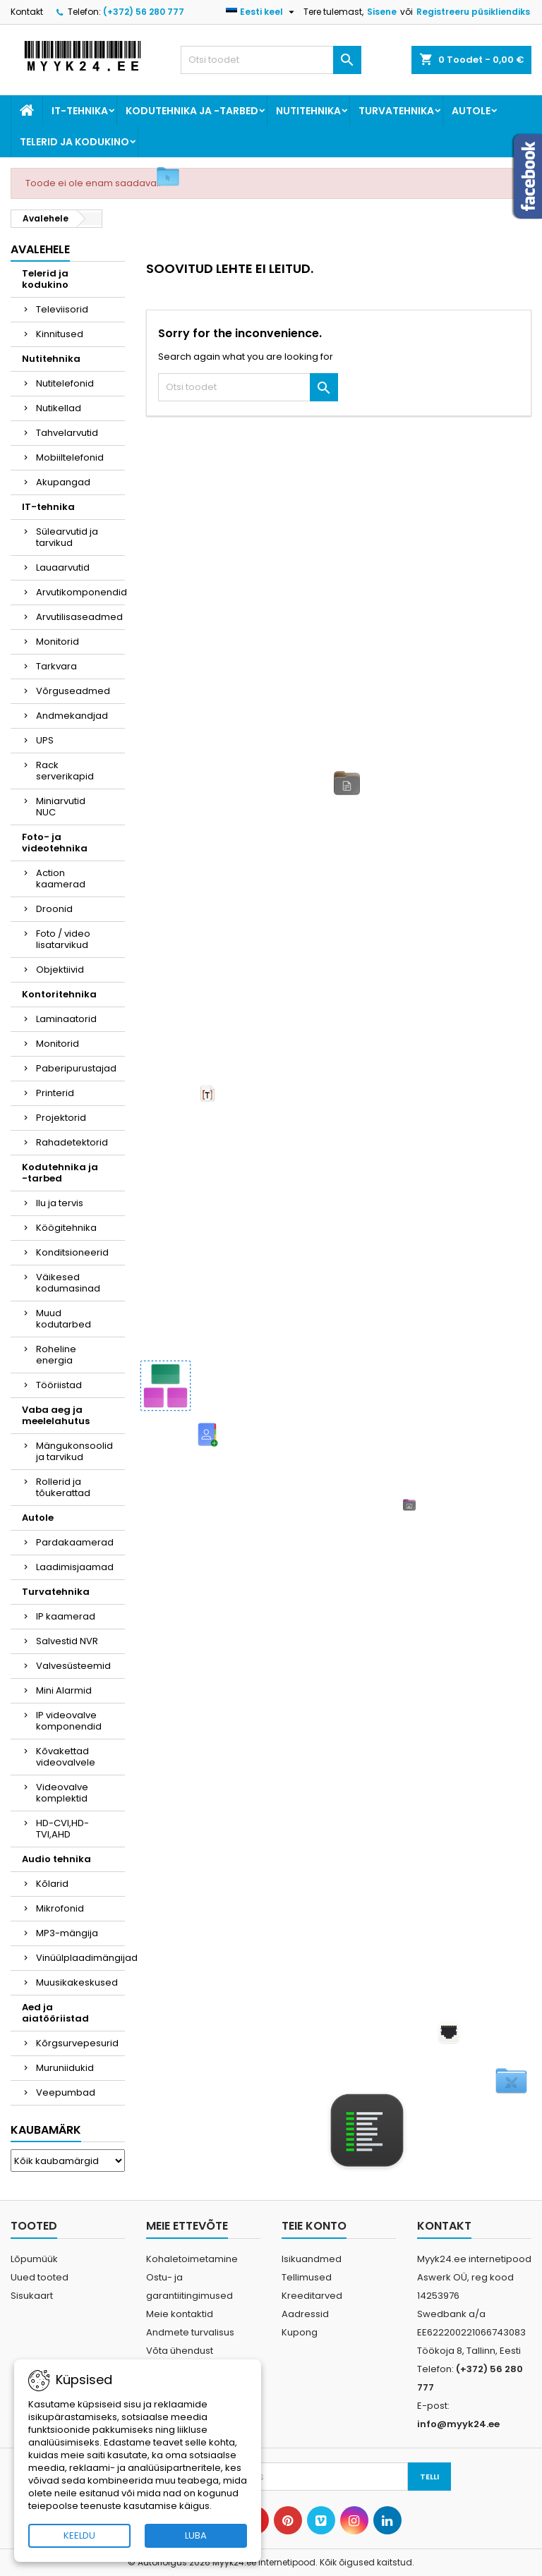 This screenshot has height=2576, width=542. I want to click on a toml configuration file, so click(207, 1093).